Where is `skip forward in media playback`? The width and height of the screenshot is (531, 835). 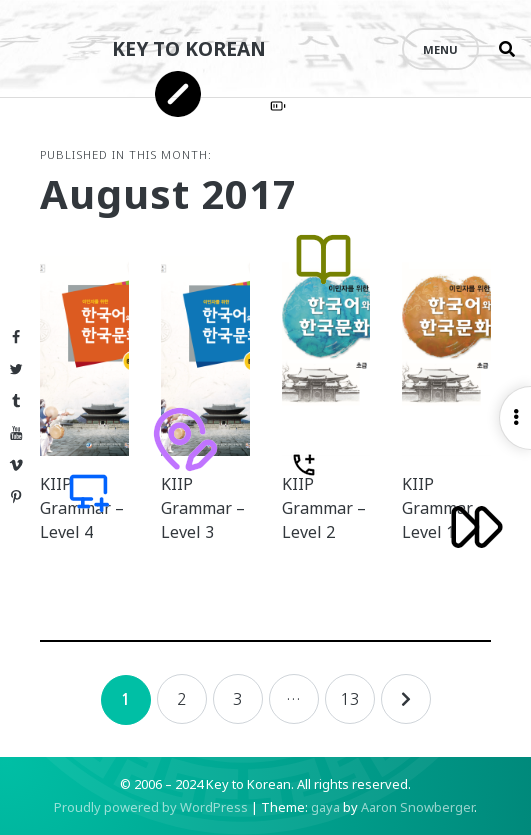
skip forward in media playback is located at coordinates (477, 527).